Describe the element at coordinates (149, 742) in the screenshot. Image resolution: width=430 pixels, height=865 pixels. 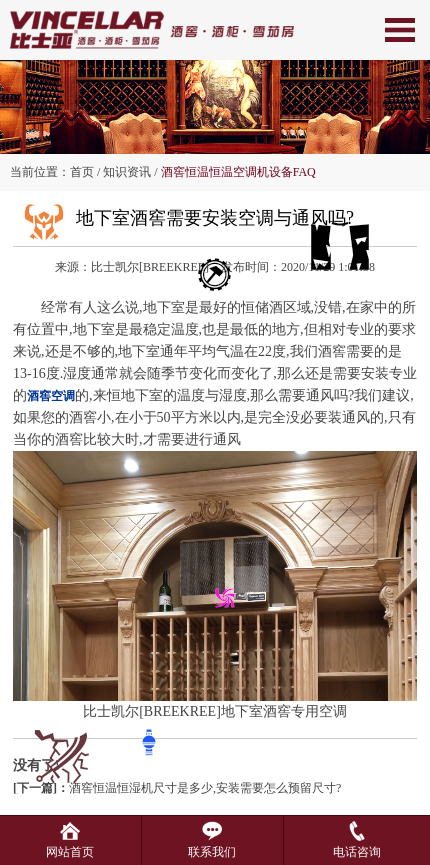
I see `access broadcast or streaming settings` at that location.